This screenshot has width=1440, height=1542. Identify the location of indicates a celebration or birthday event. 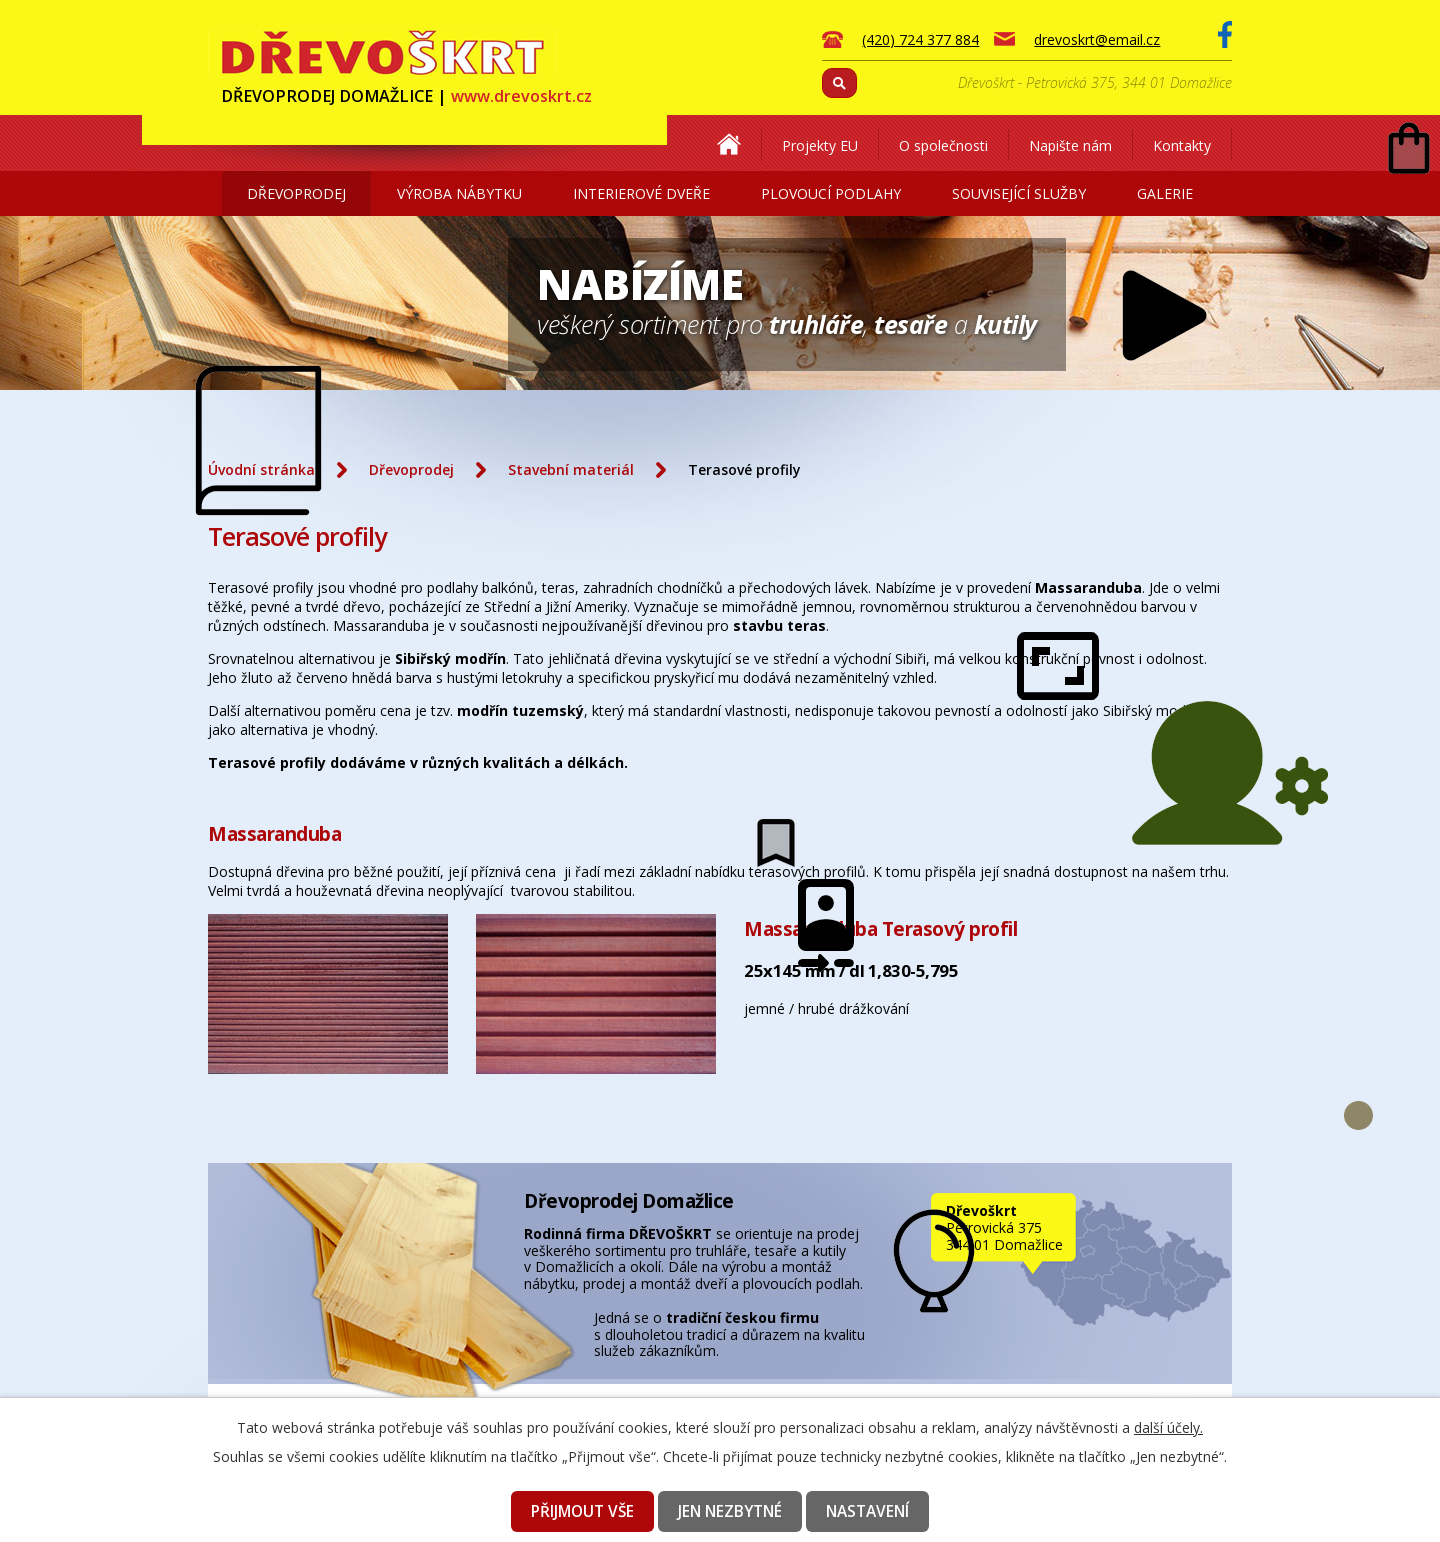
(934, 1261).